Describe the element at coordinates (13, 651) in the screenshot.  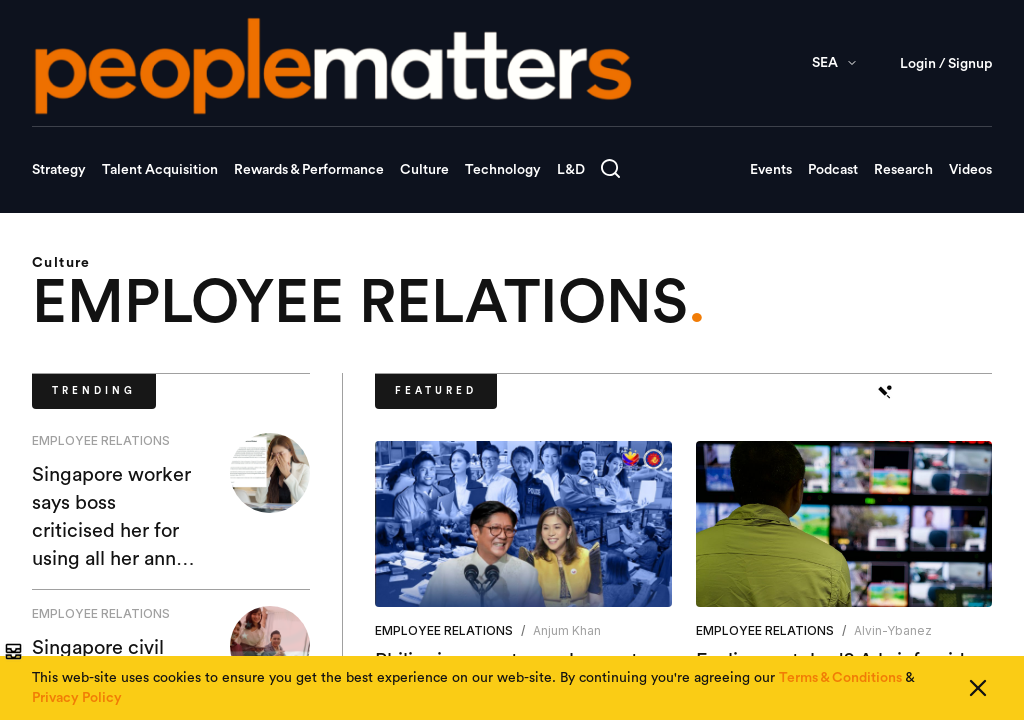
I see `view all inboxes` at that location.